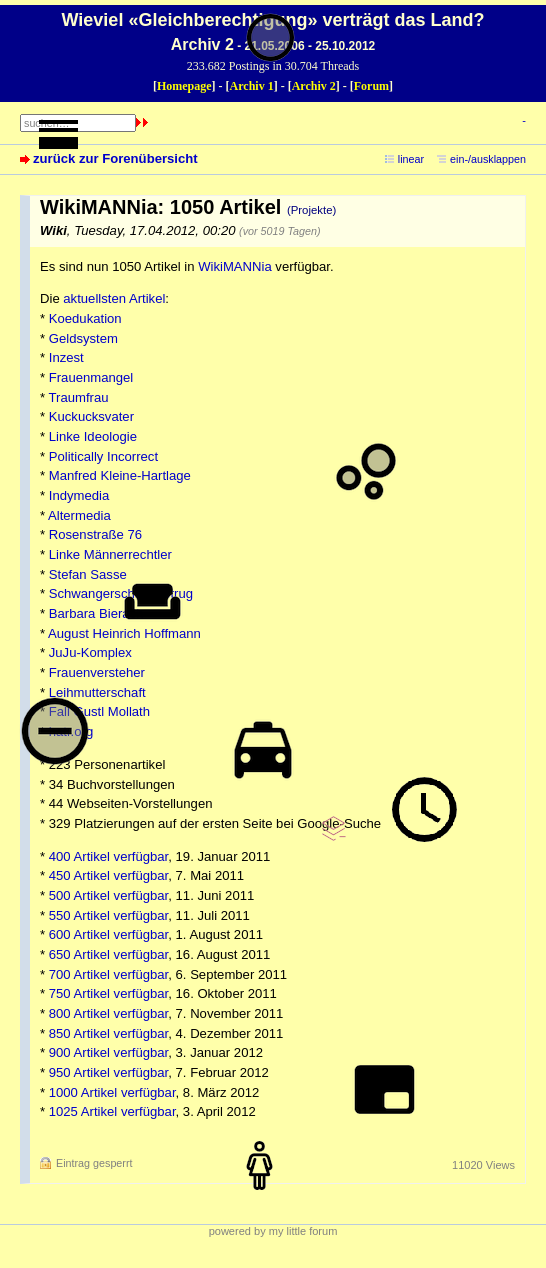  I want to click on request a taxi or rideshare, so click(263, 750).